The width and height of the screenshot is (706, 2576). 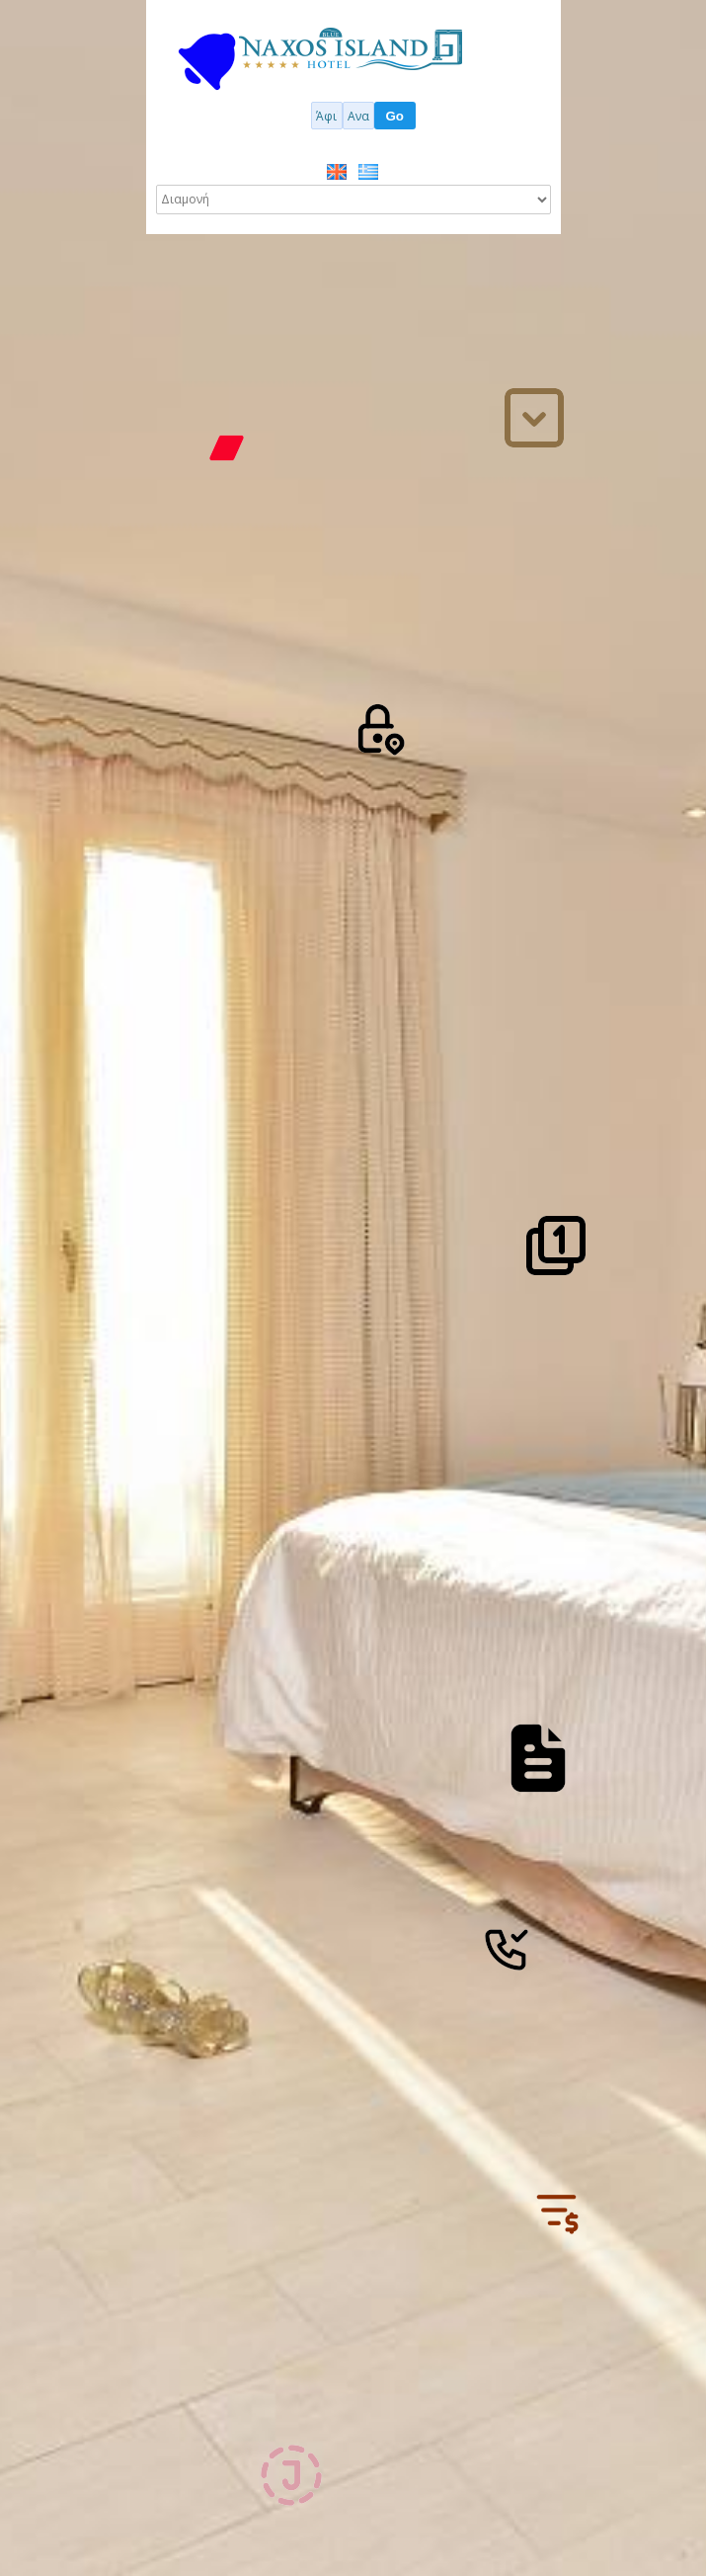 What do you see at coordinates (507, 1949) in the screenshot?
I see `call completed successfully` at bounding box center [507, 1949].